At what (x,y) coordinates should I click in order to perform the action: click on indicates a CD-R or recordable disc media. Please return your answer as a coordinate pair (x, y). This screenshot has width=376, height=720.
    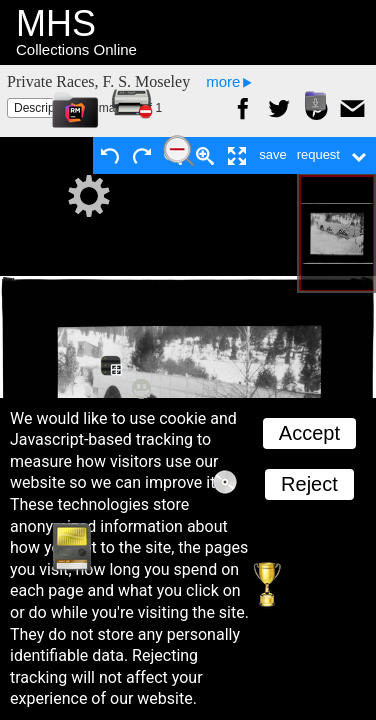
    Looking at the image, I should click on (225, 482).